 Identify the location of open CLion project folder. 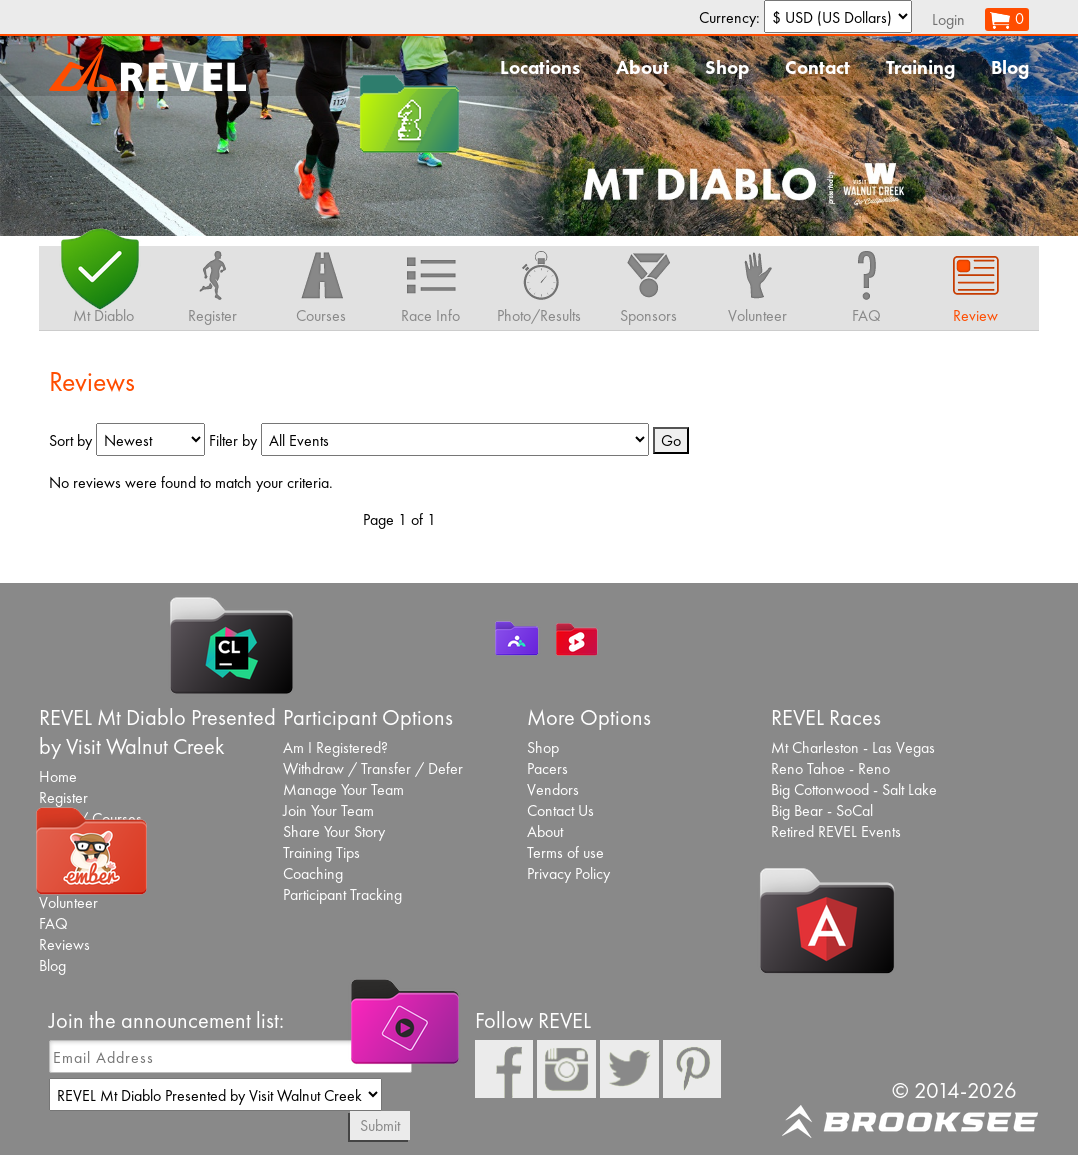
(231, 649).